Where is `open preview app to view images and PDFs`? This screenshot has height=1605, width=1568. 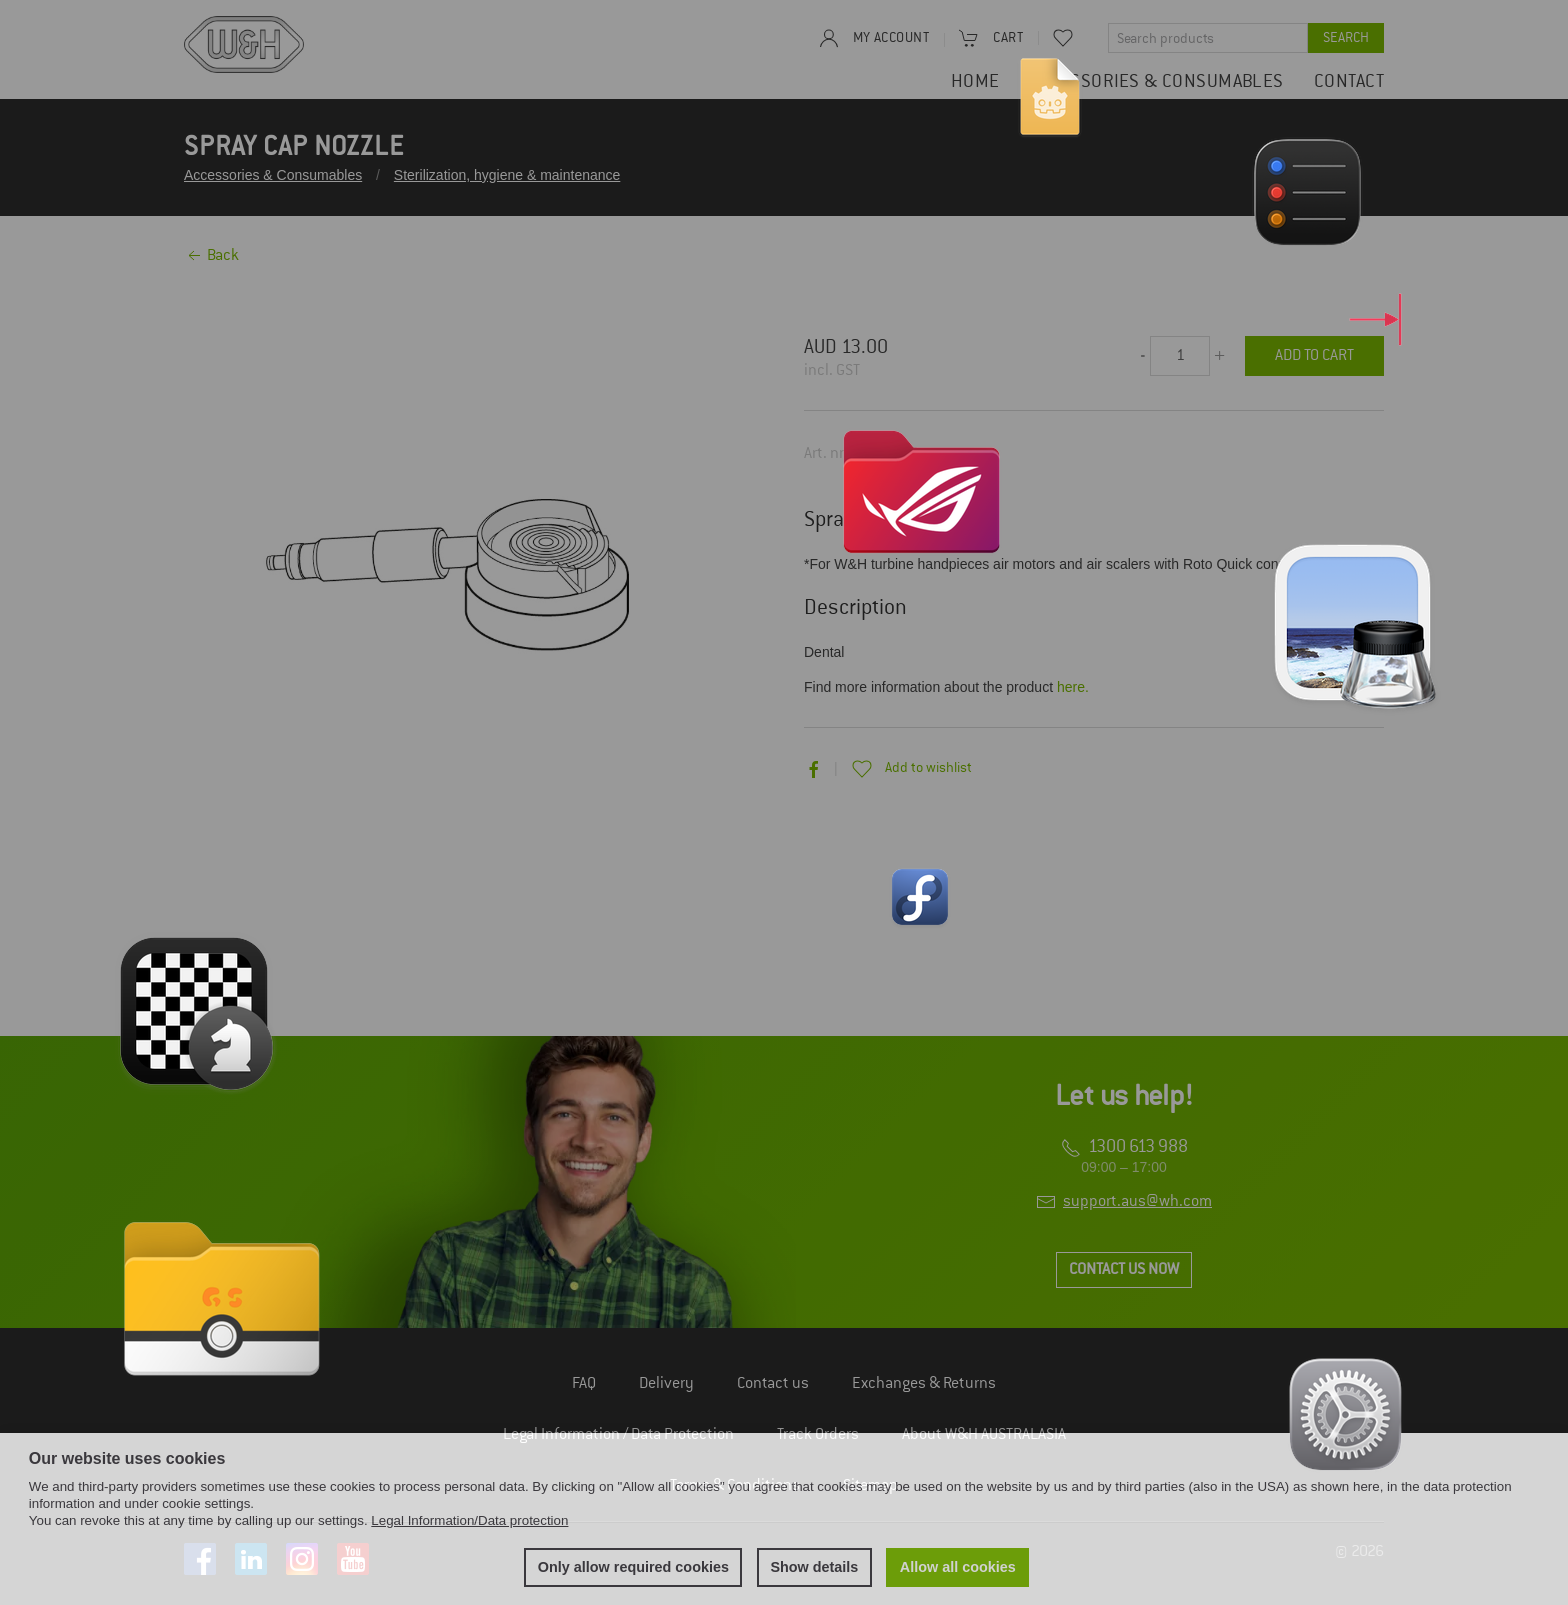 open preview app to view images and PDFs is located at coordinates (1352, 622).